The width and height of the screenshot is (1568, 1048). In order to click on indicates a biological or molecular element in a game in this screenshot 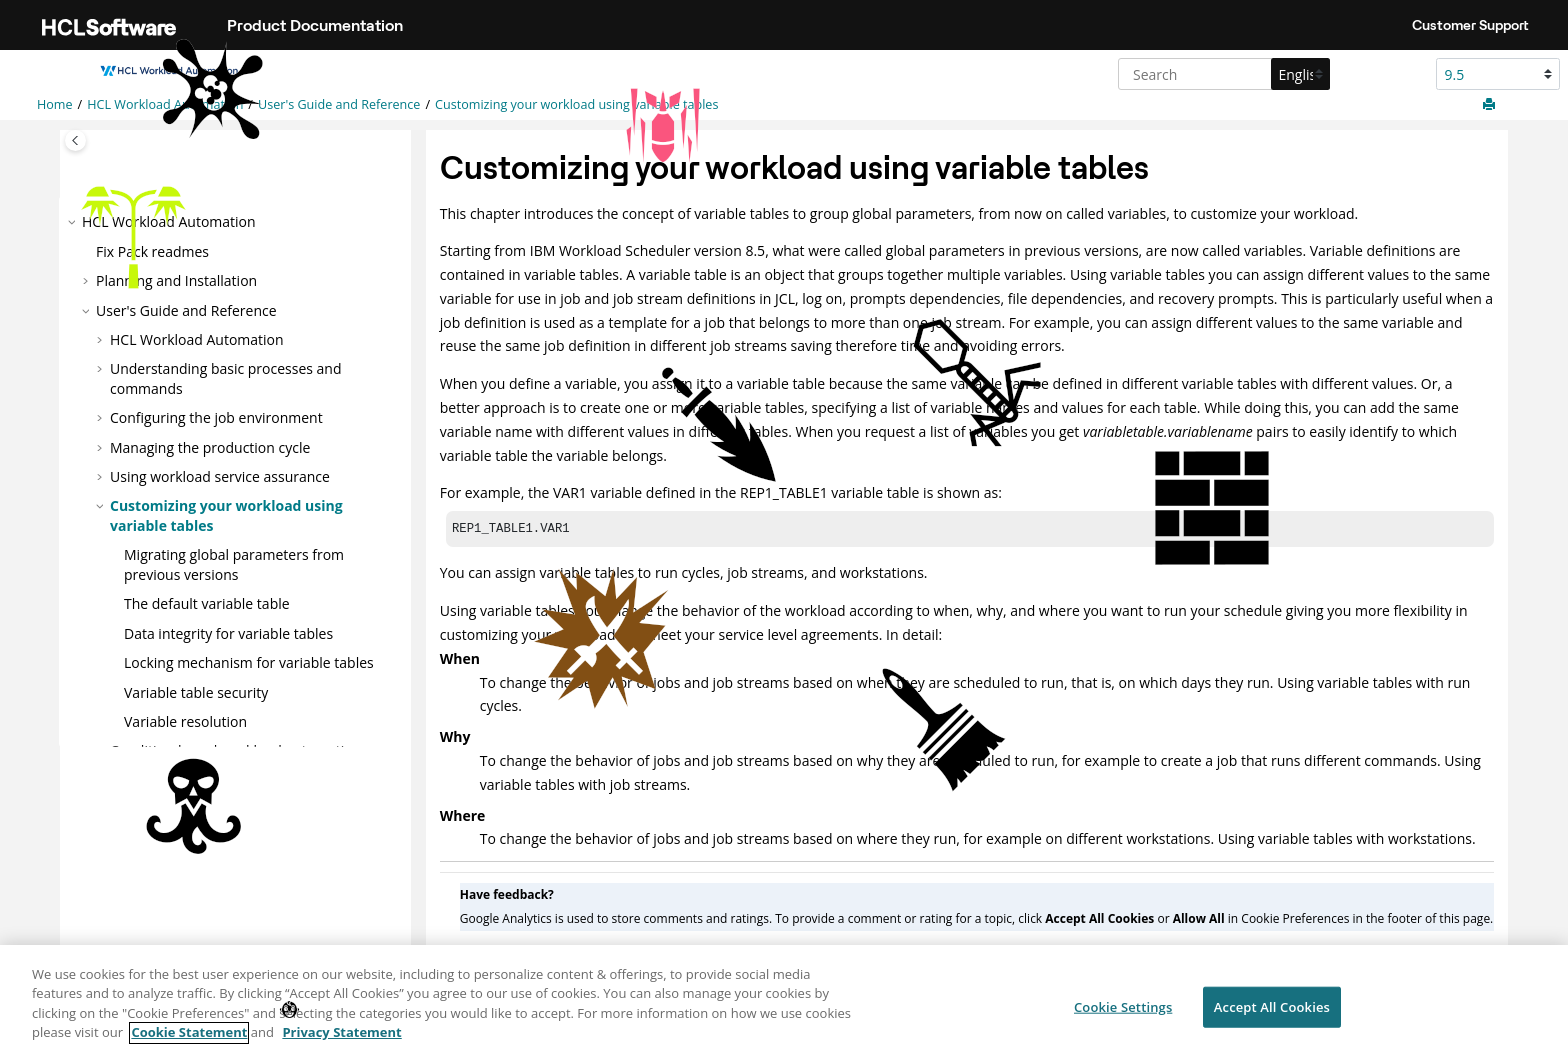, I will do `click(213, 89)`.